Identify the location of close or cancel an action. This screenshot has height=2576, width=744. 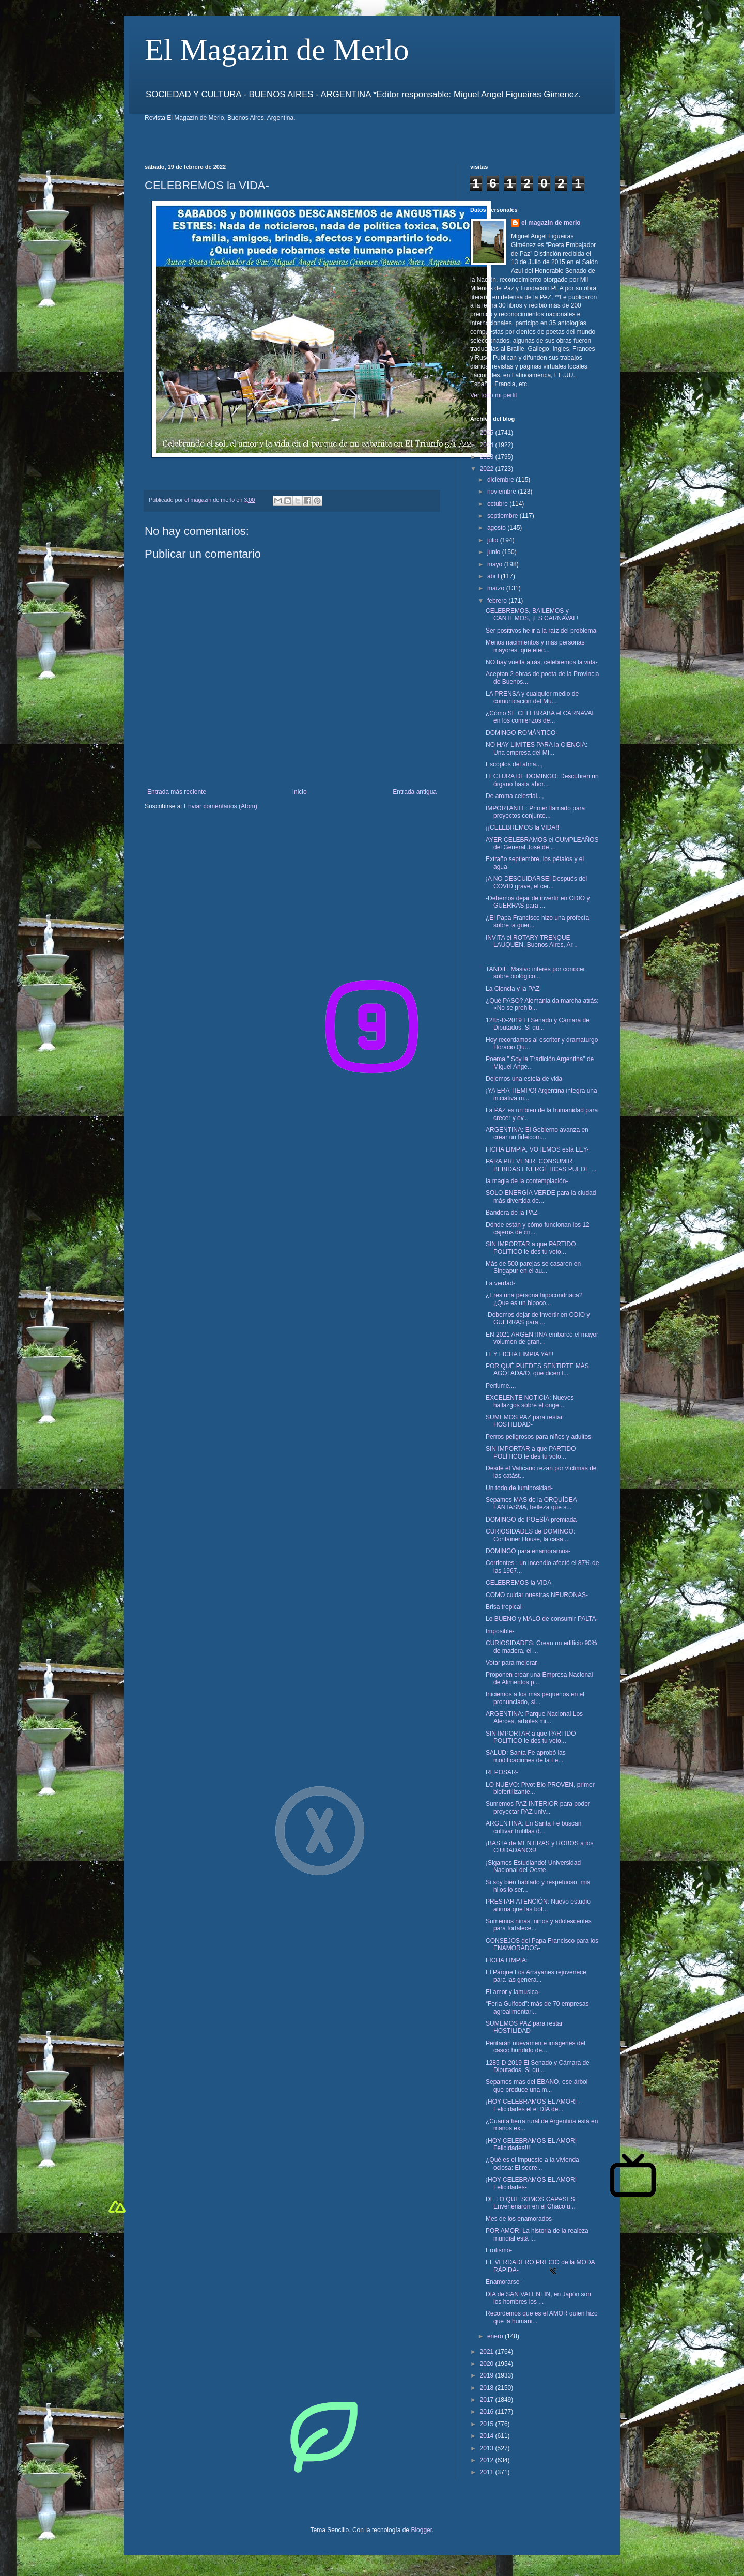
(320, 1831).